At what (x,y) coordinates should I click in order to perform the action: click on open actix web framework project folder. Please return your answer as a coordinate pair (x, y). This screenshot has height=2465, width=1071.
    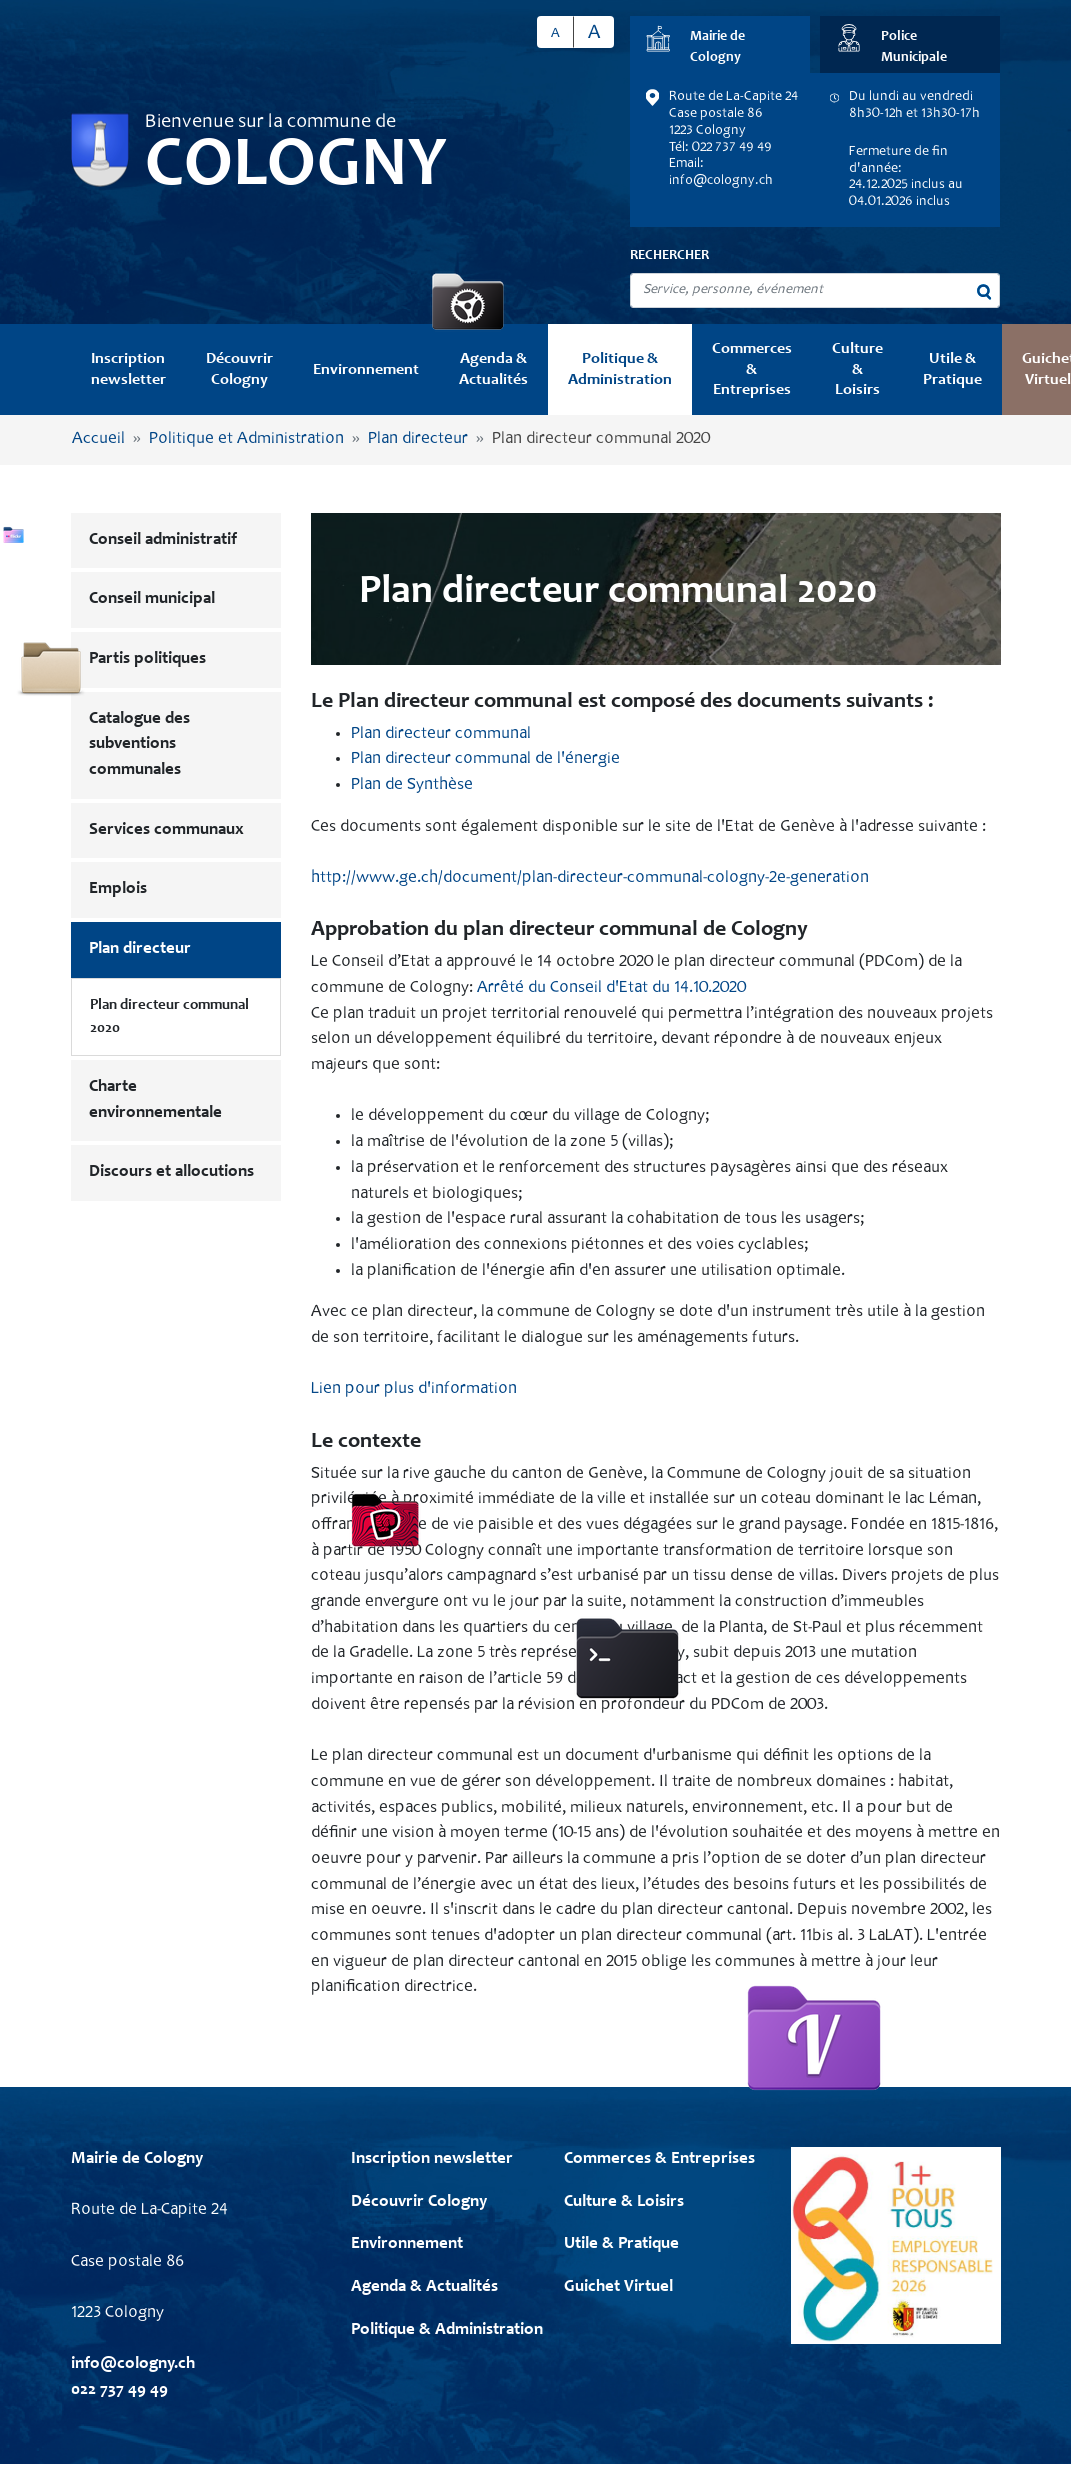
    Looking at the image, I should click on (467, 303).